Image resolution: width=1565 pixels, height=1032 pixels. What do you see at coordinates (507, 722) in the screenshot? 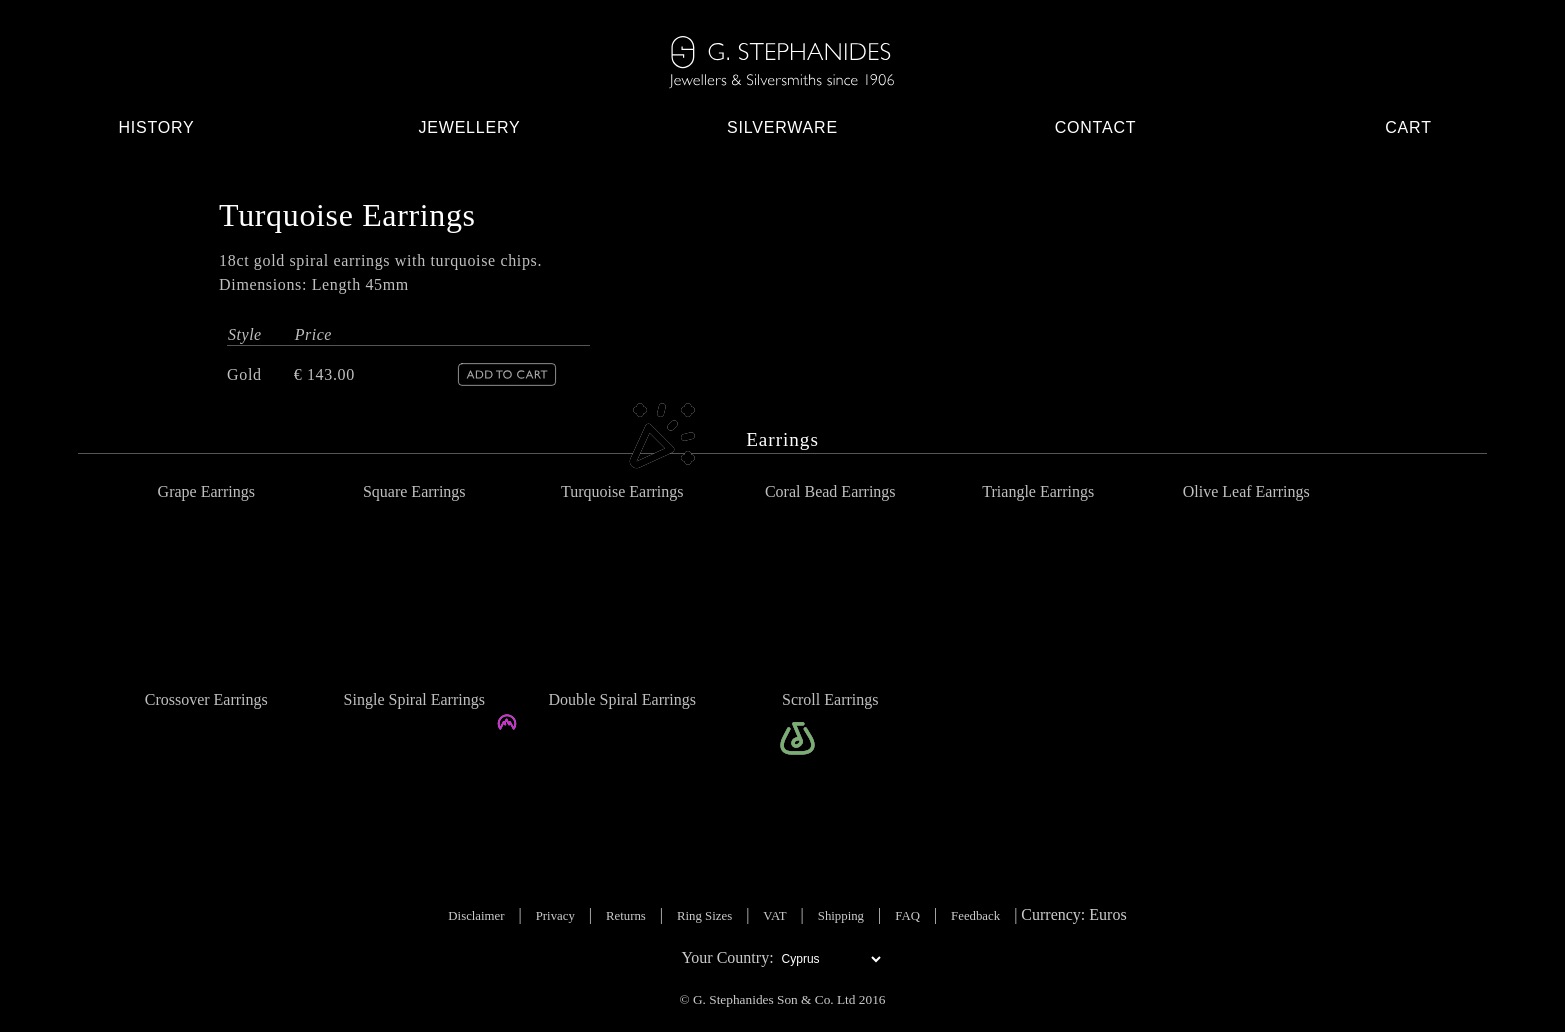
I see `connect to NordVPN` at bounding box center [507, 722].